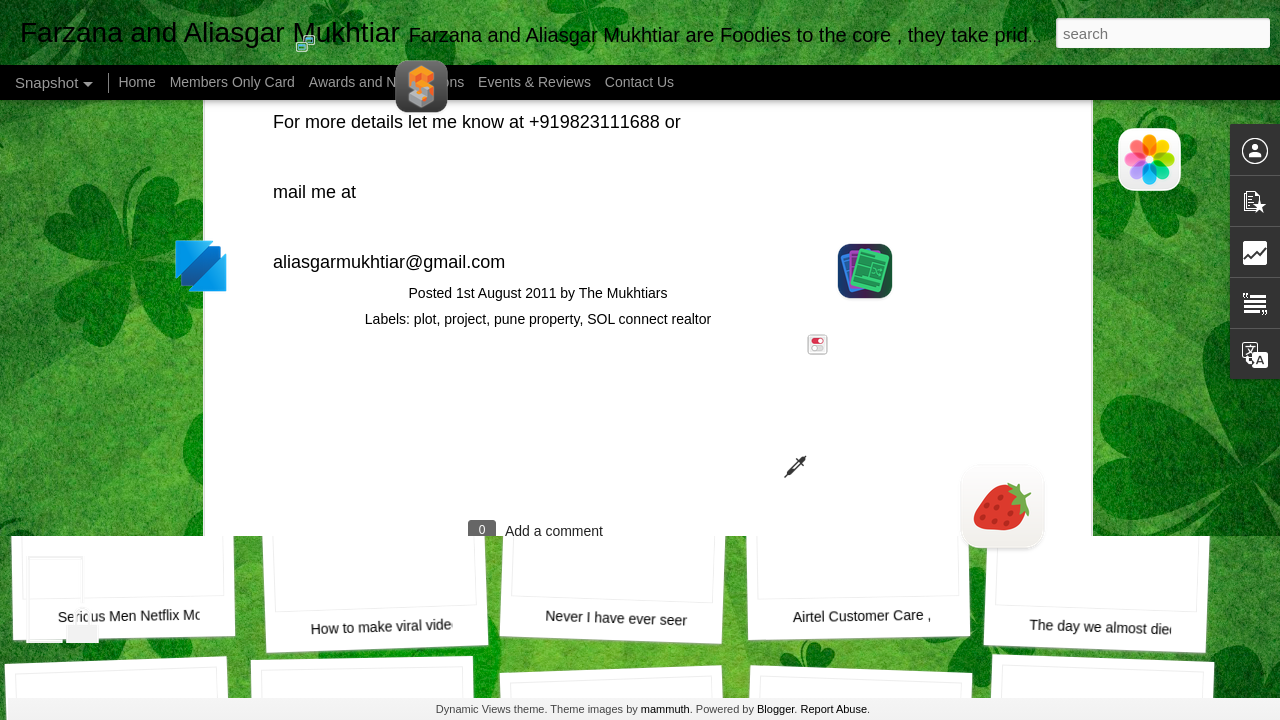  Describe the element at coordinates (305, 43) in the screenshot. I see `duplicate display mode enabled` at that location.